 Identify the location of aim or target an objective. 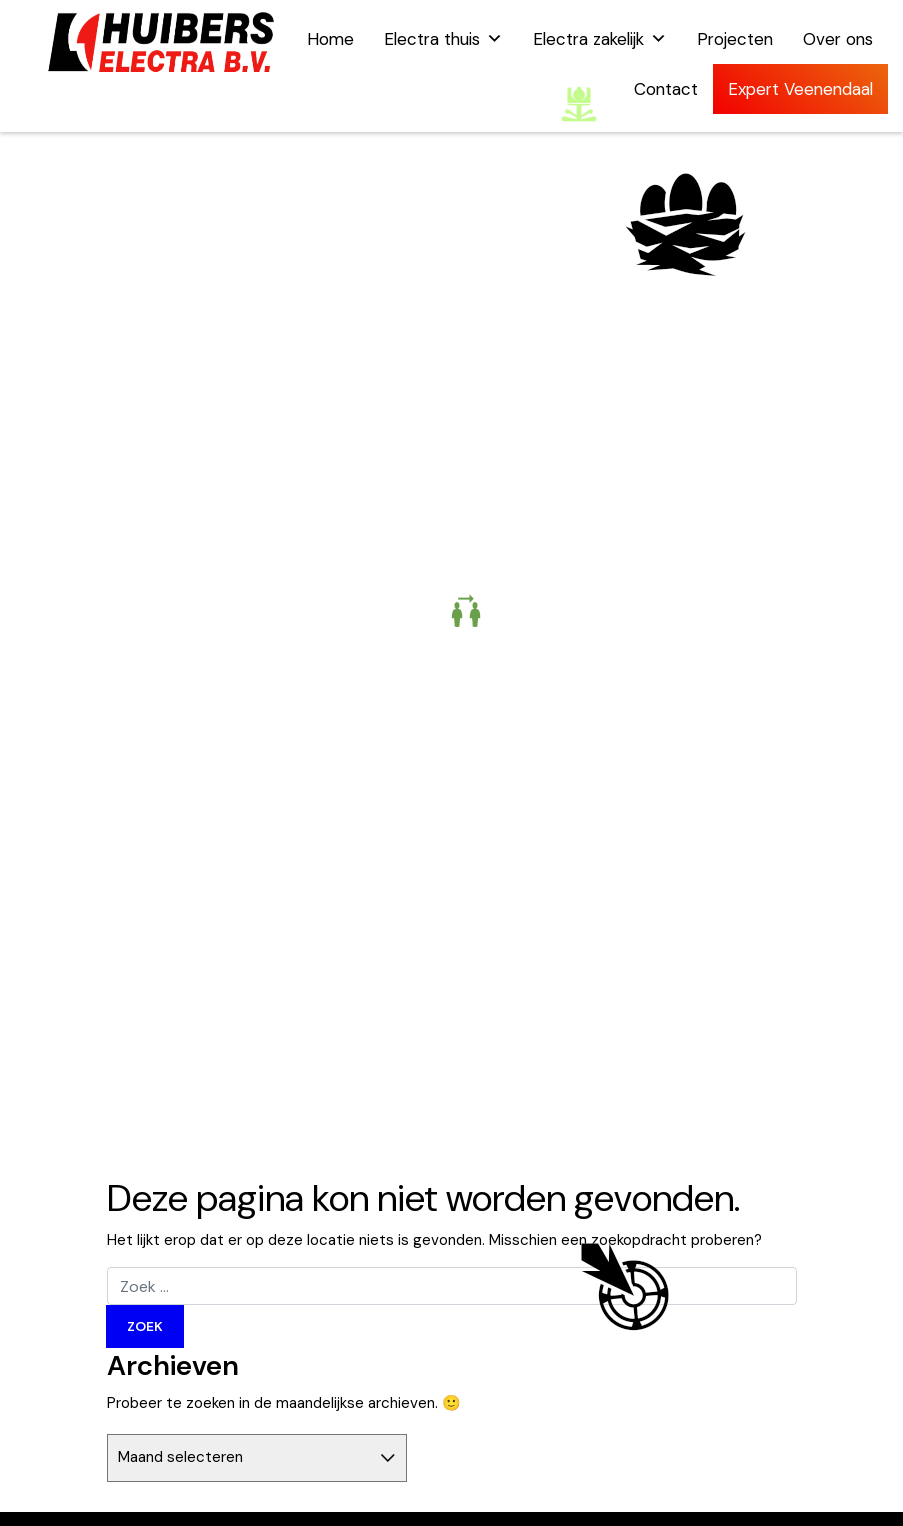
(625, 1287).